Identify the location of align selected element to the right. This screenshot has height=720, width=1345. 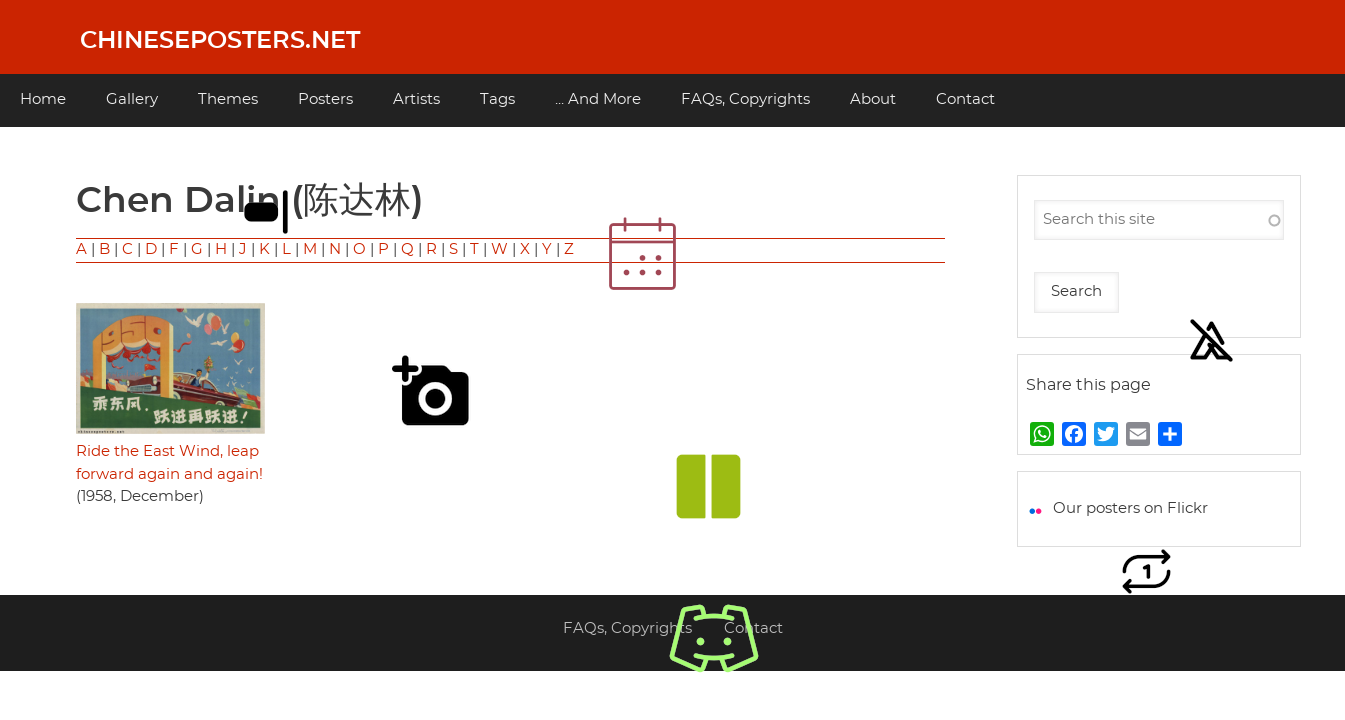
(266, 212).